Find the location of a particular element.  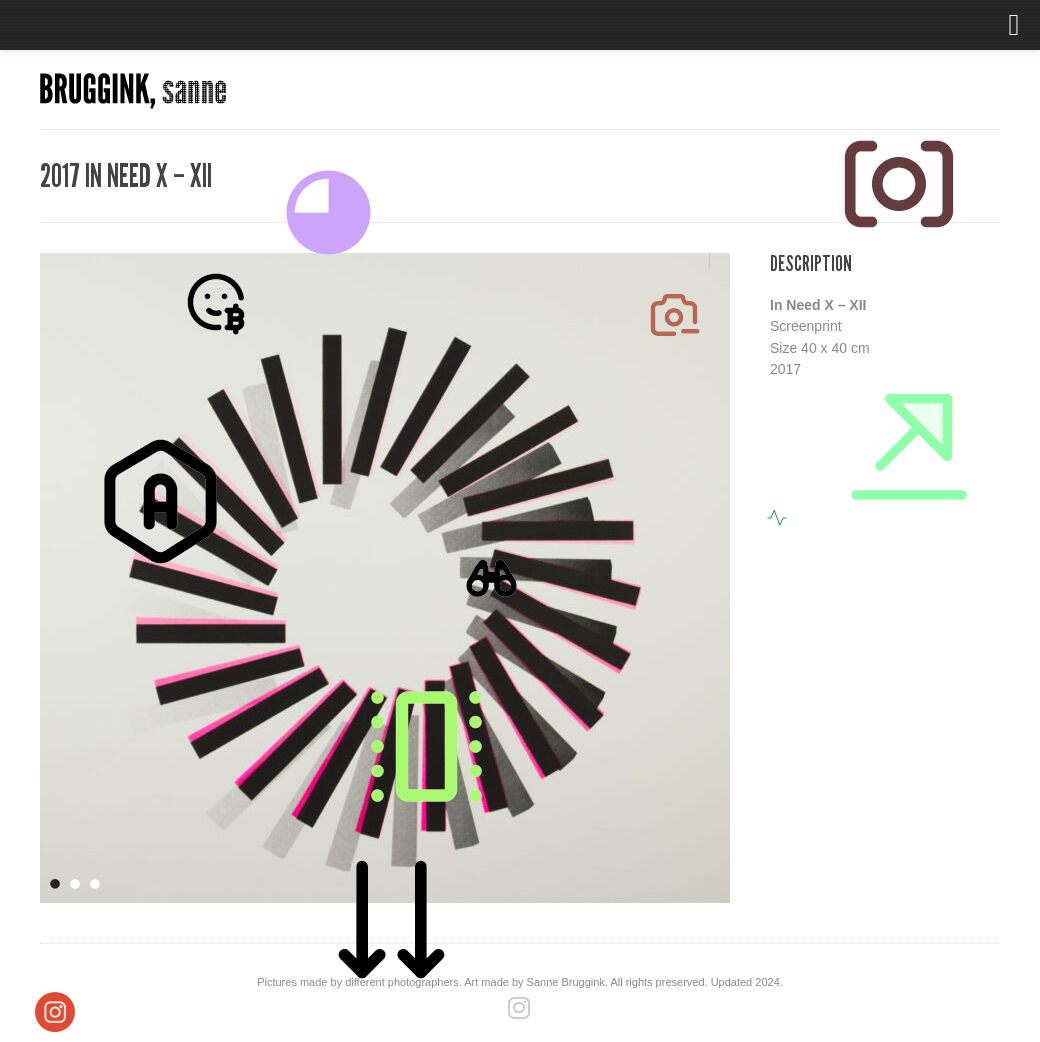

view health or heart rate data is located at coordinates (777, 518).